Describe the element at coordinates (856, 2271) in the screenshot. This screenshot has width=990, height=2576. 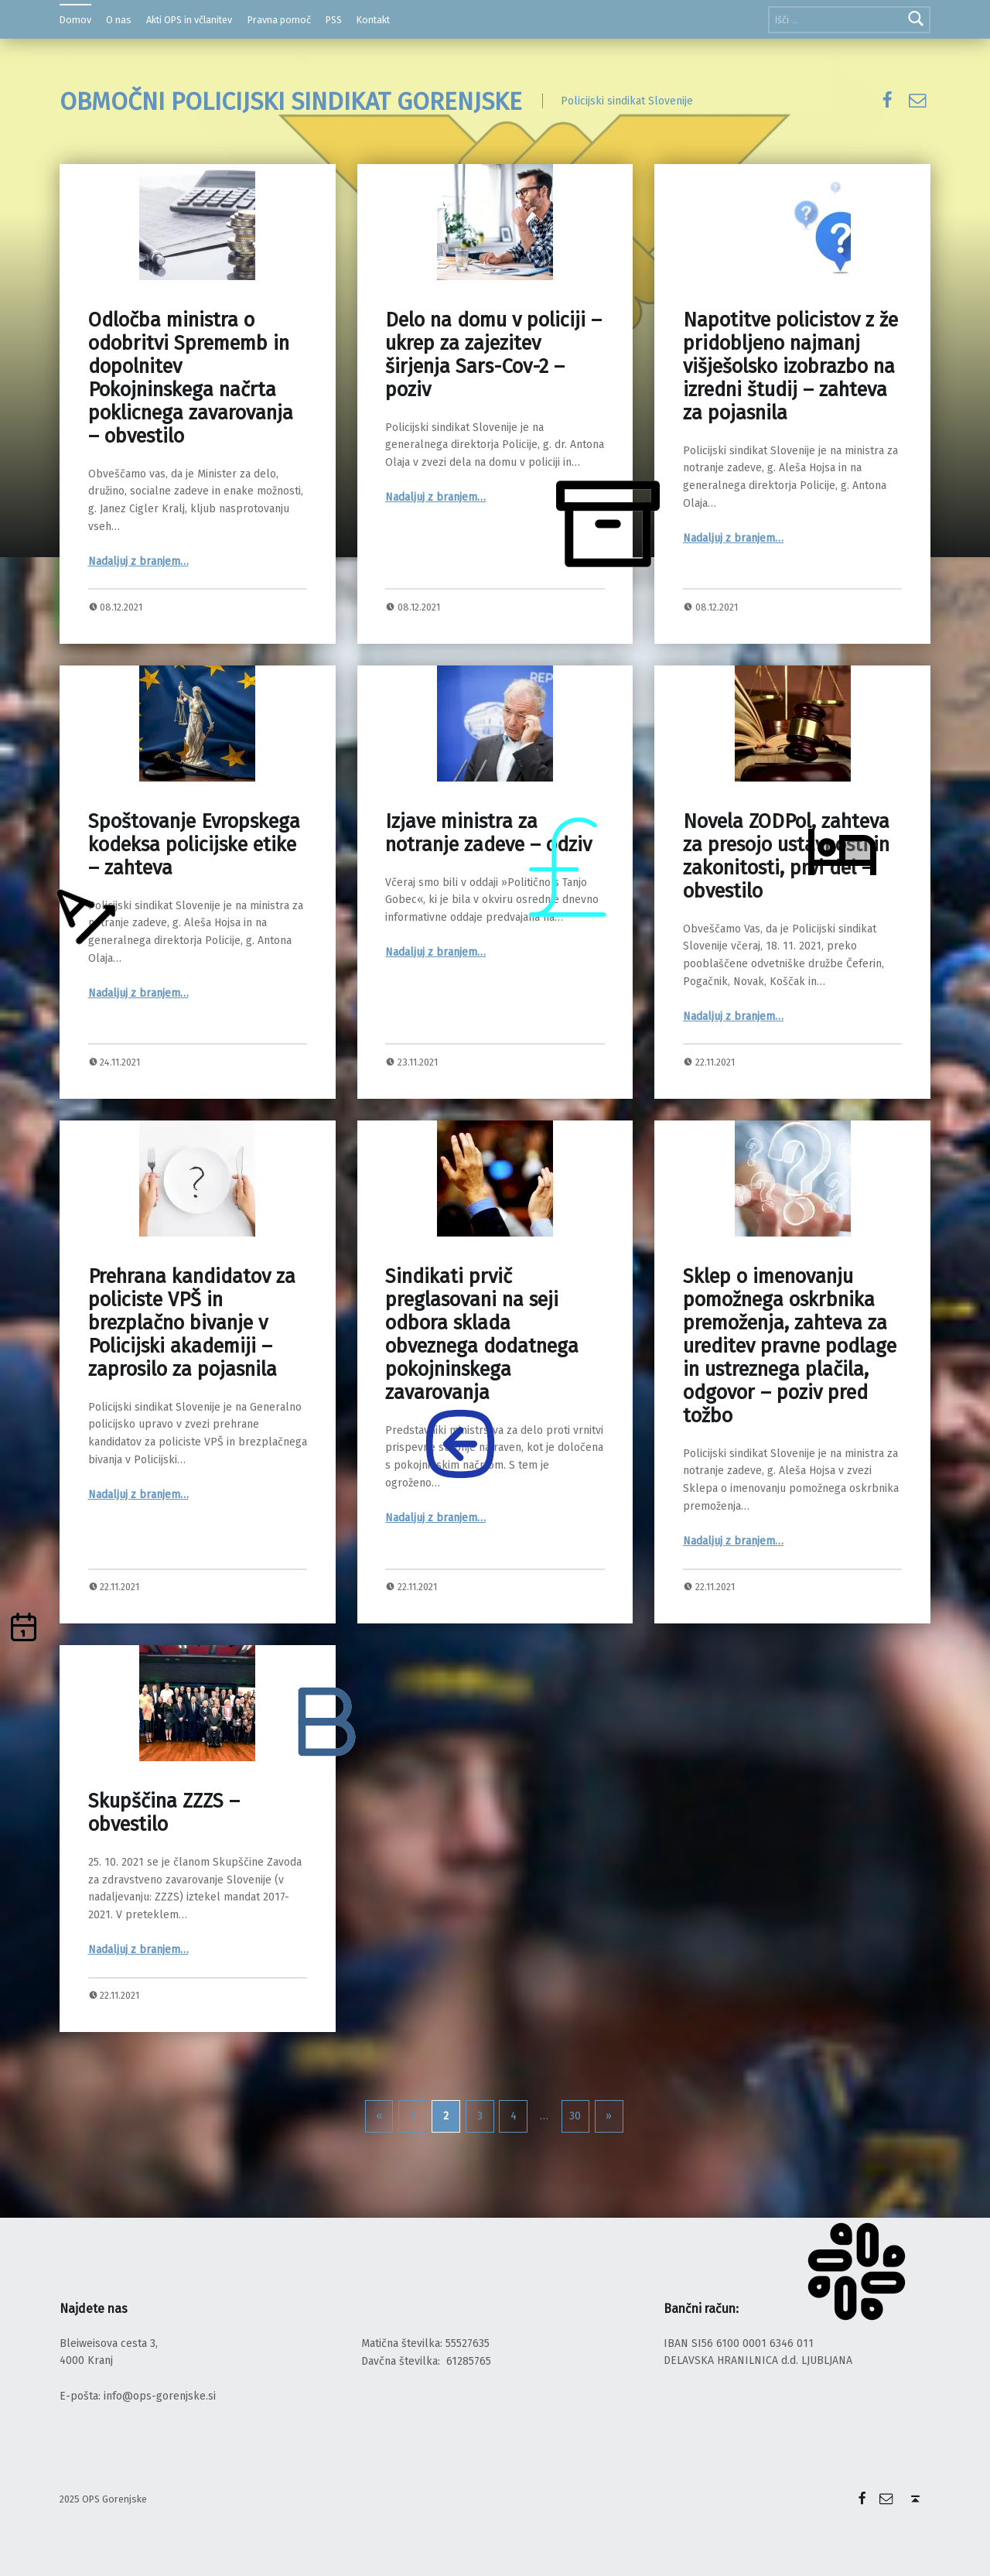
I see `open Slack messaging app` at that location.